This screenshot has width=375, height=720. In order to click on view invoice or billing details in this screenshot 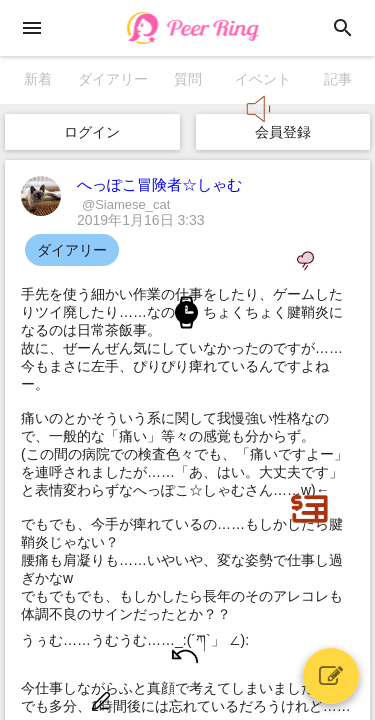, I will do `click(310, 509)`.